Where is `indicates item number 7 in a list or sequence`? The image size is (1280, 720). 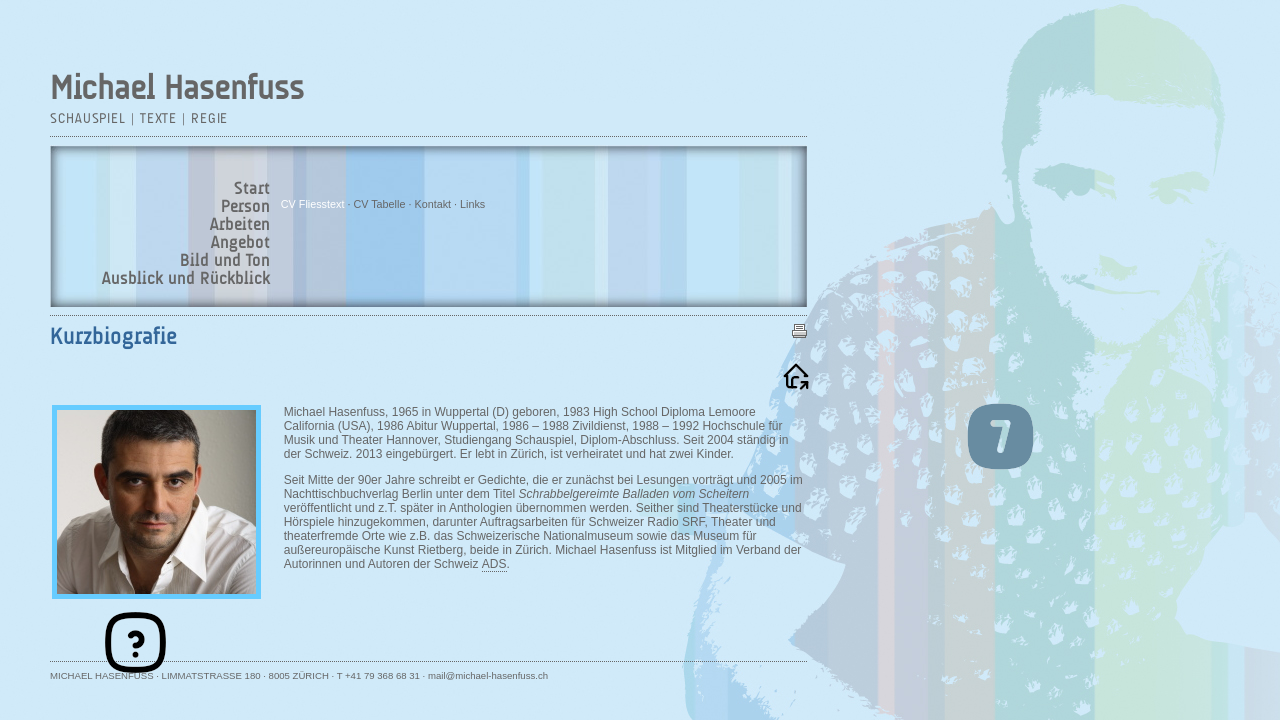 indicates item number 7 in a list or sequence is located at coordinates (1000, 436).